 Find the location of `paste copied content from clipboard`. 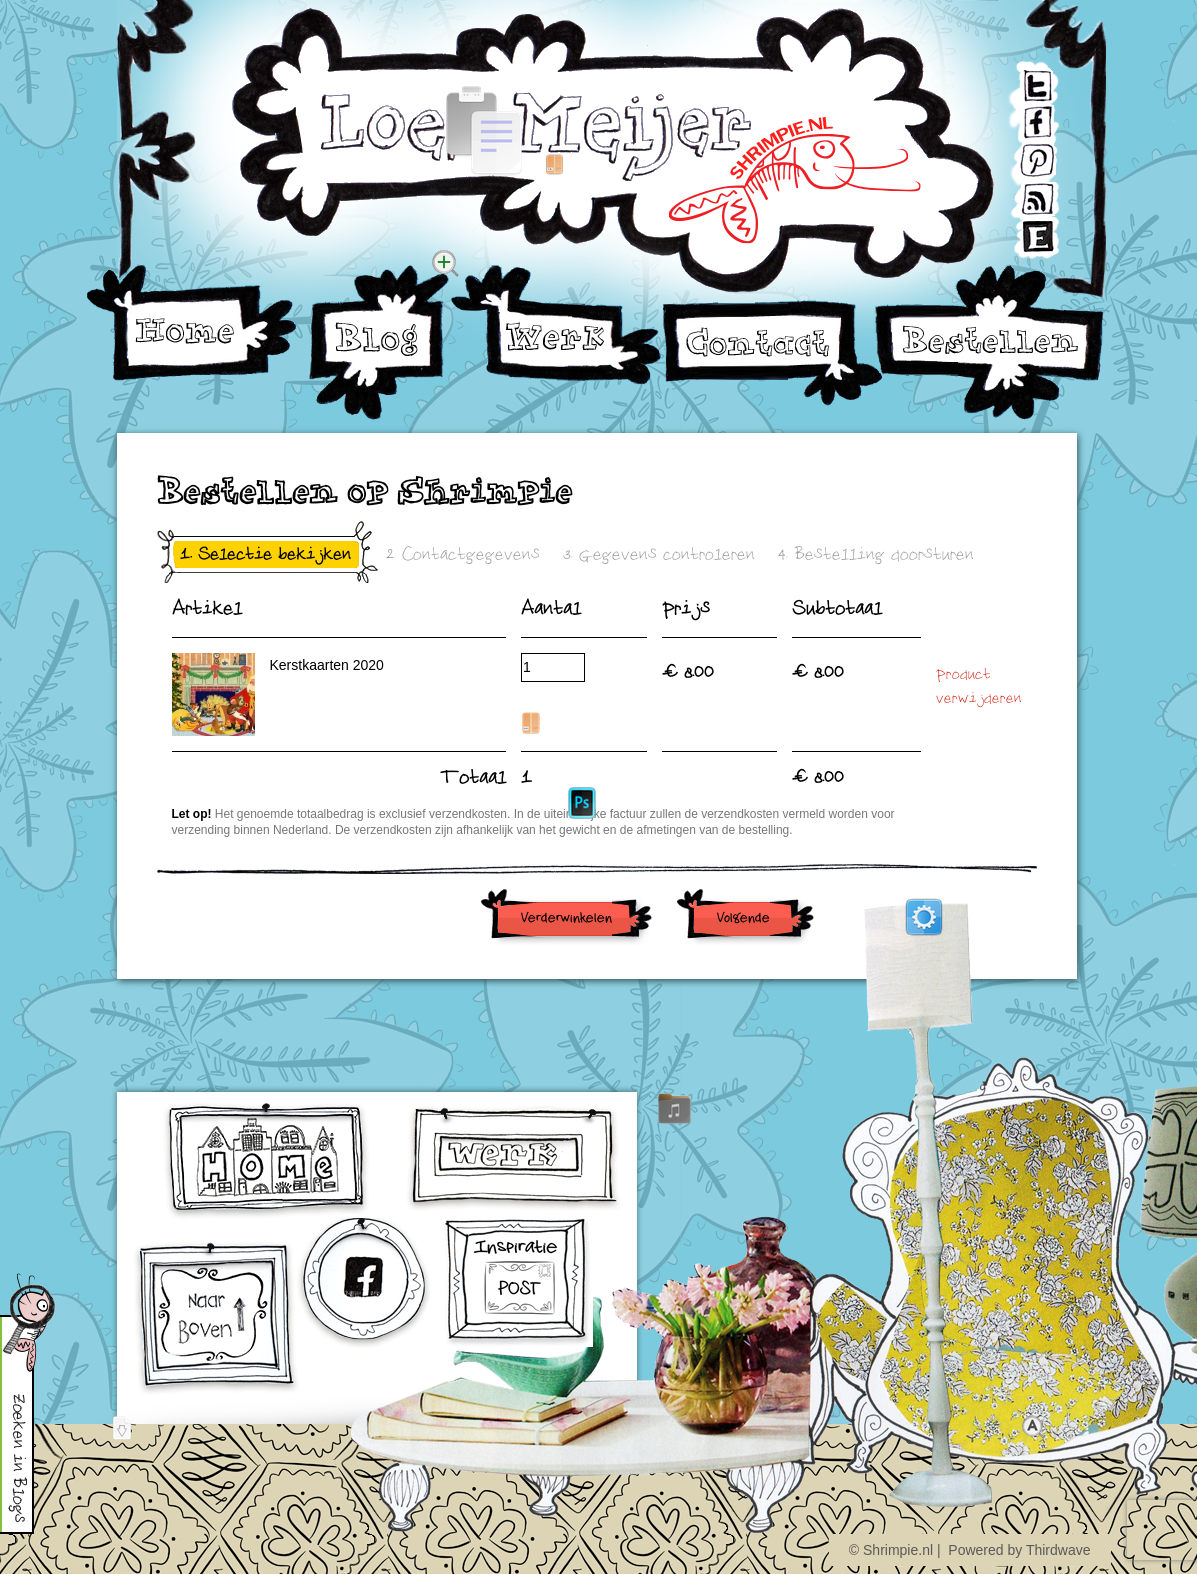

paste copied content from clipboard is located at coordinates (484, 130).